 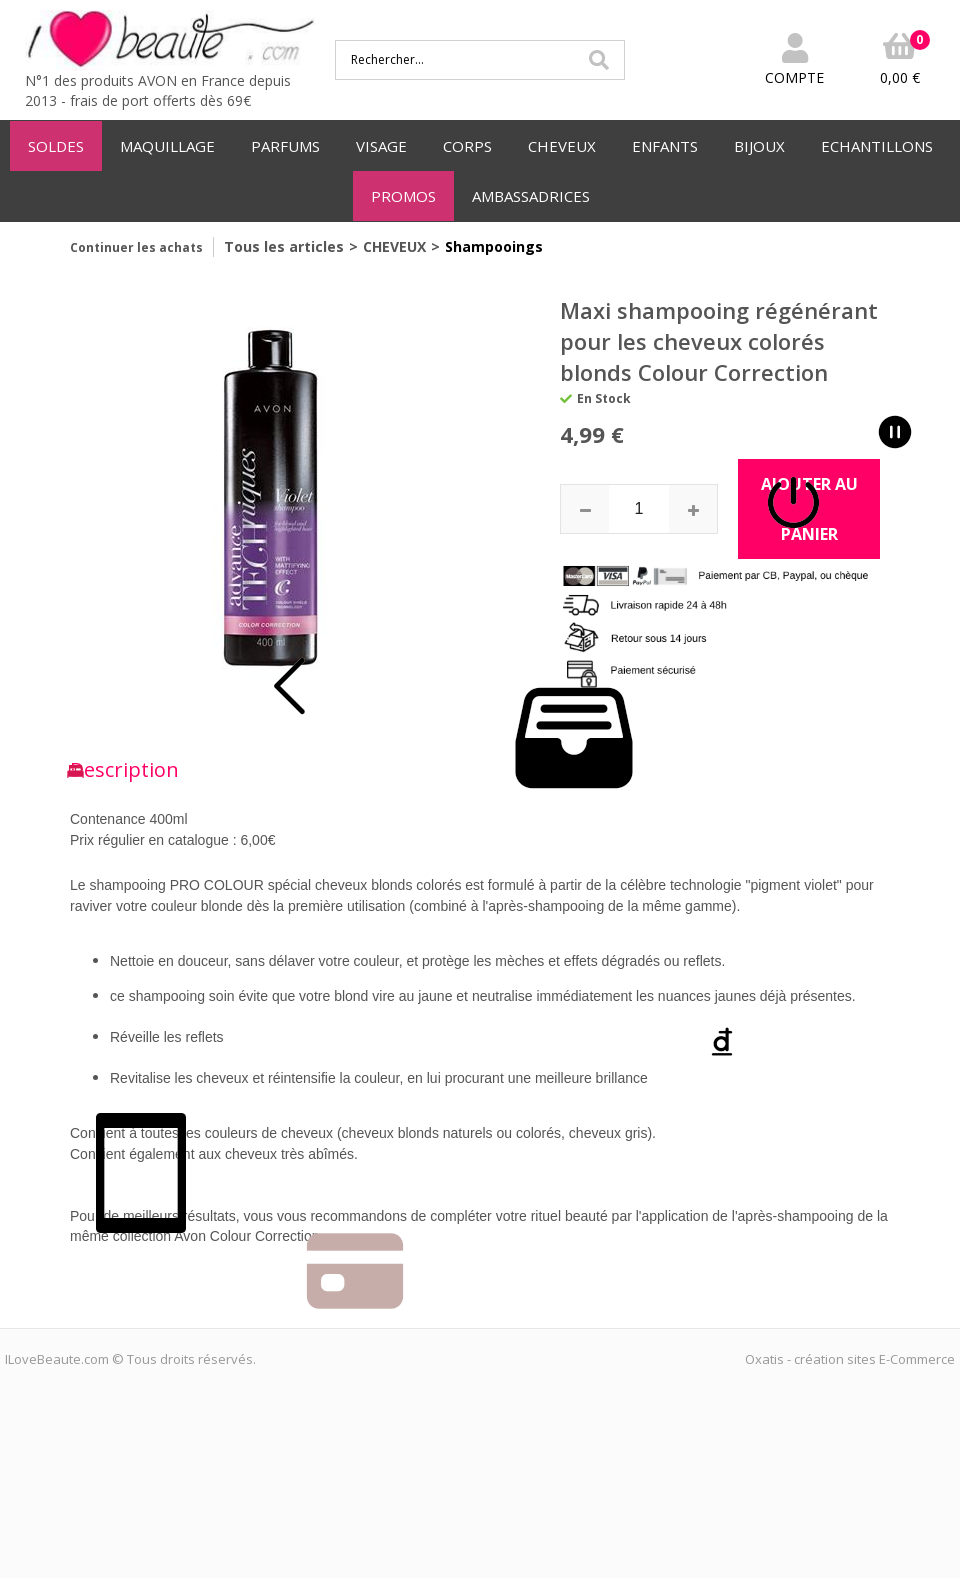 What do you see at coordinates (574, 738) in the screenshot?
I see `view inbox or received files` at bounding box center [574, 738].